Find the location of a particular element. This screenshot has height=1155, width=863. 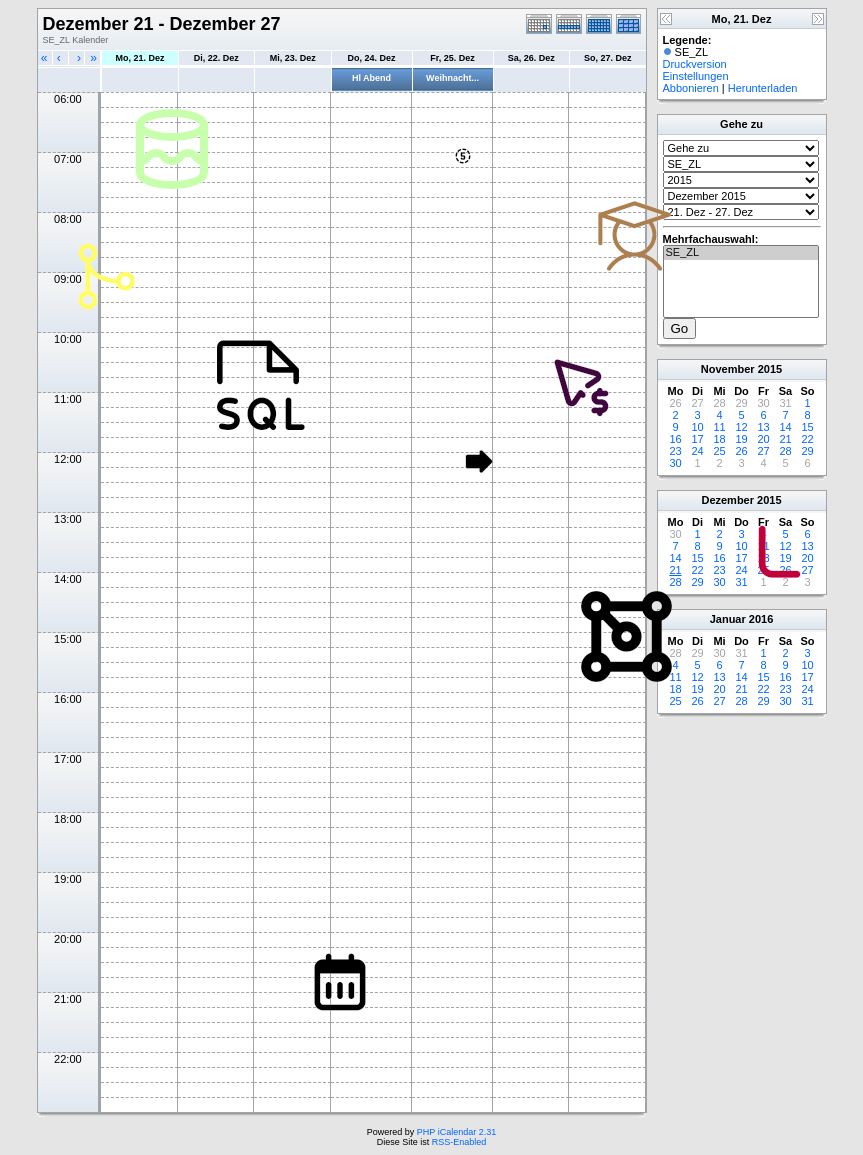

indicates a database security breach or data leak is located at coordinates (172, 149).